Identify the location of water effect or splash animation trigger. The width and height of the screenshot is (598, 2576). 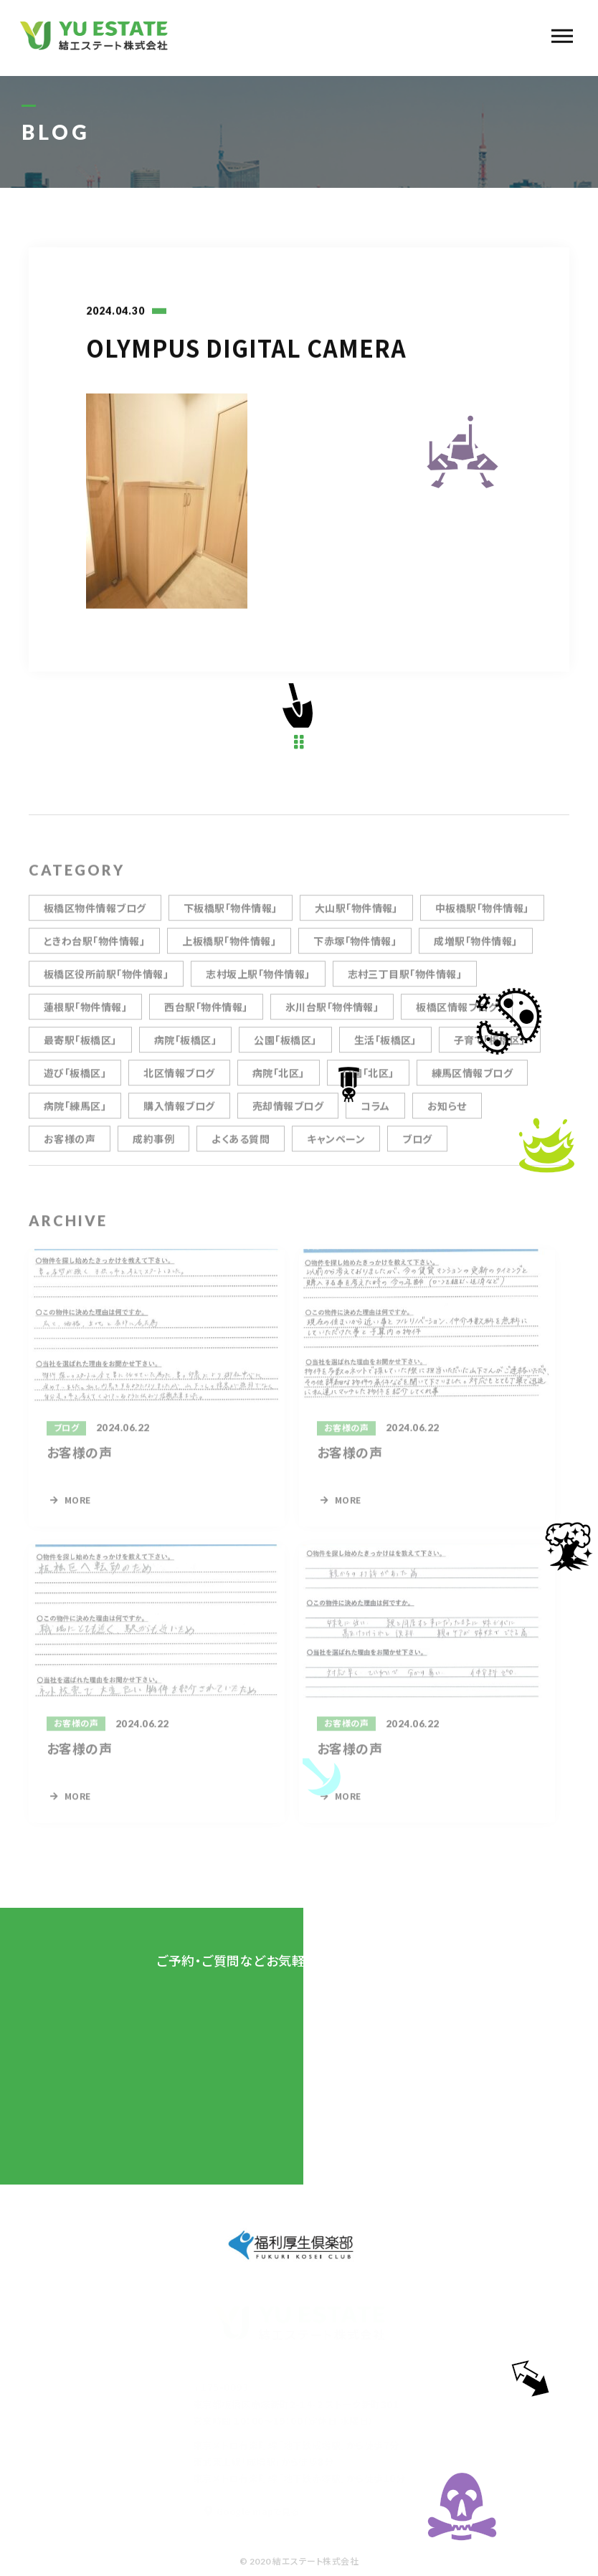
(546, 1145).